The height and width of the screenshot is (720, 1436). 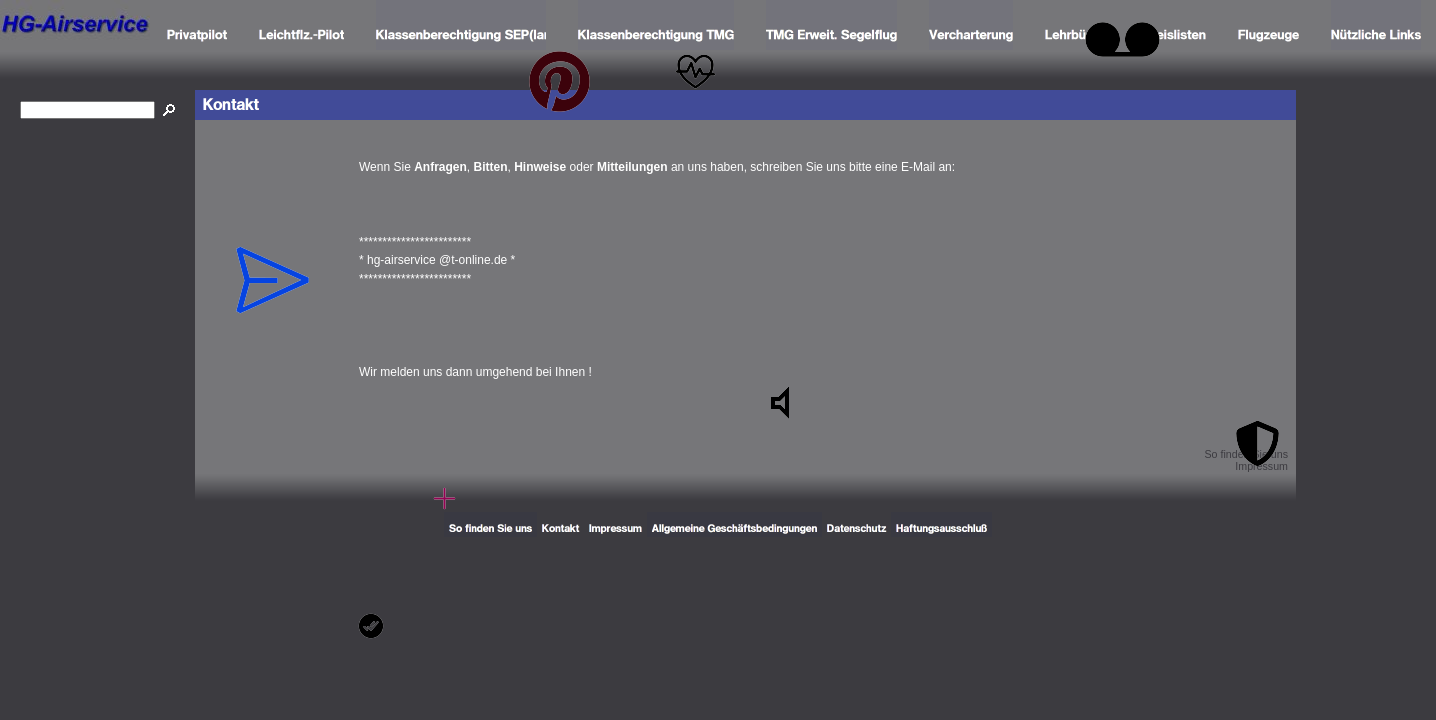 I want to click on view security or protection settings, so click(x=1257, y=443).